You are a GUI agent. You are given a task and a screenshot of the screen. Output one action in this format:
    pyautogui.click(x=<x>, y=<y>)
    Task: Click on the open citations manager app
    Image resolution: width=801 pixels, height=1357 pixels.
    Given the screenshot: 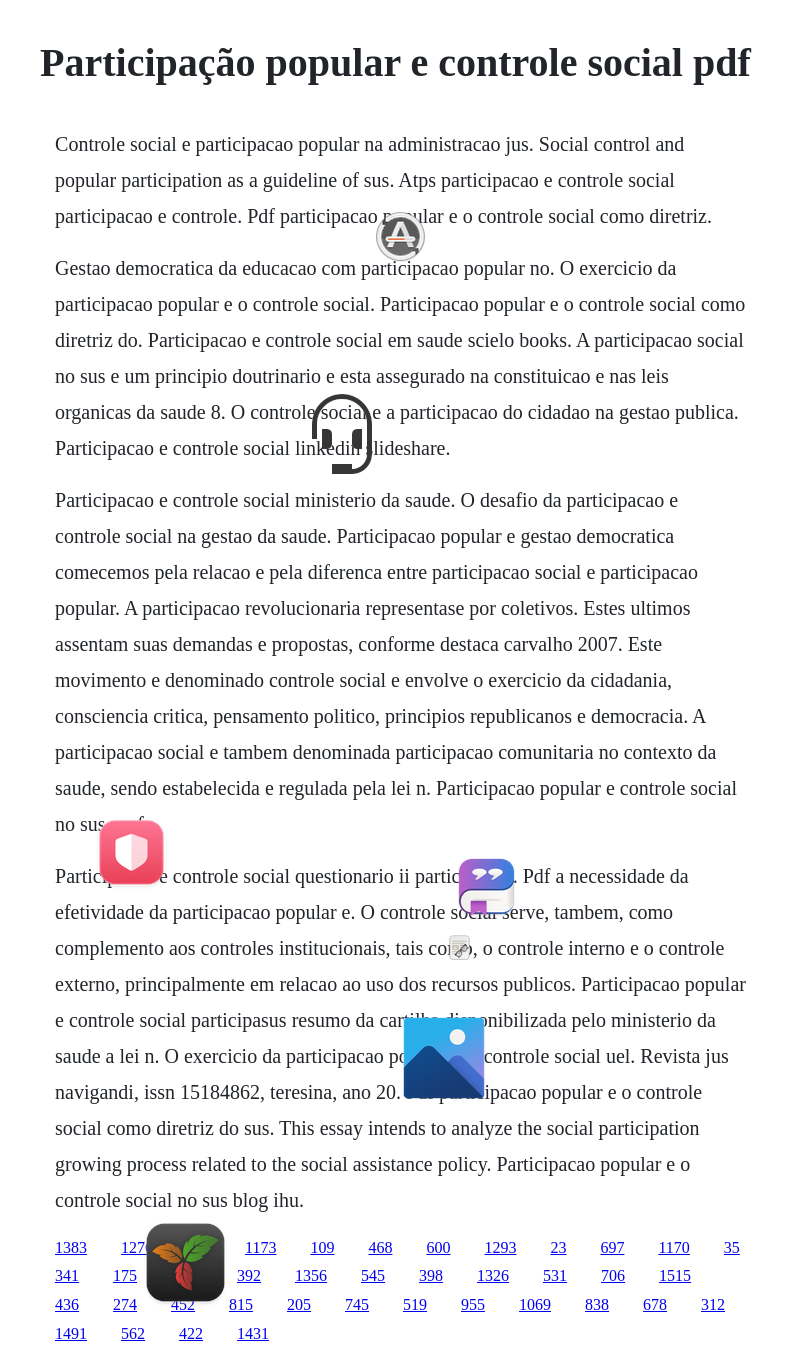 What is the action you would take?
    pyautogui.click(x=486, y=886)
    